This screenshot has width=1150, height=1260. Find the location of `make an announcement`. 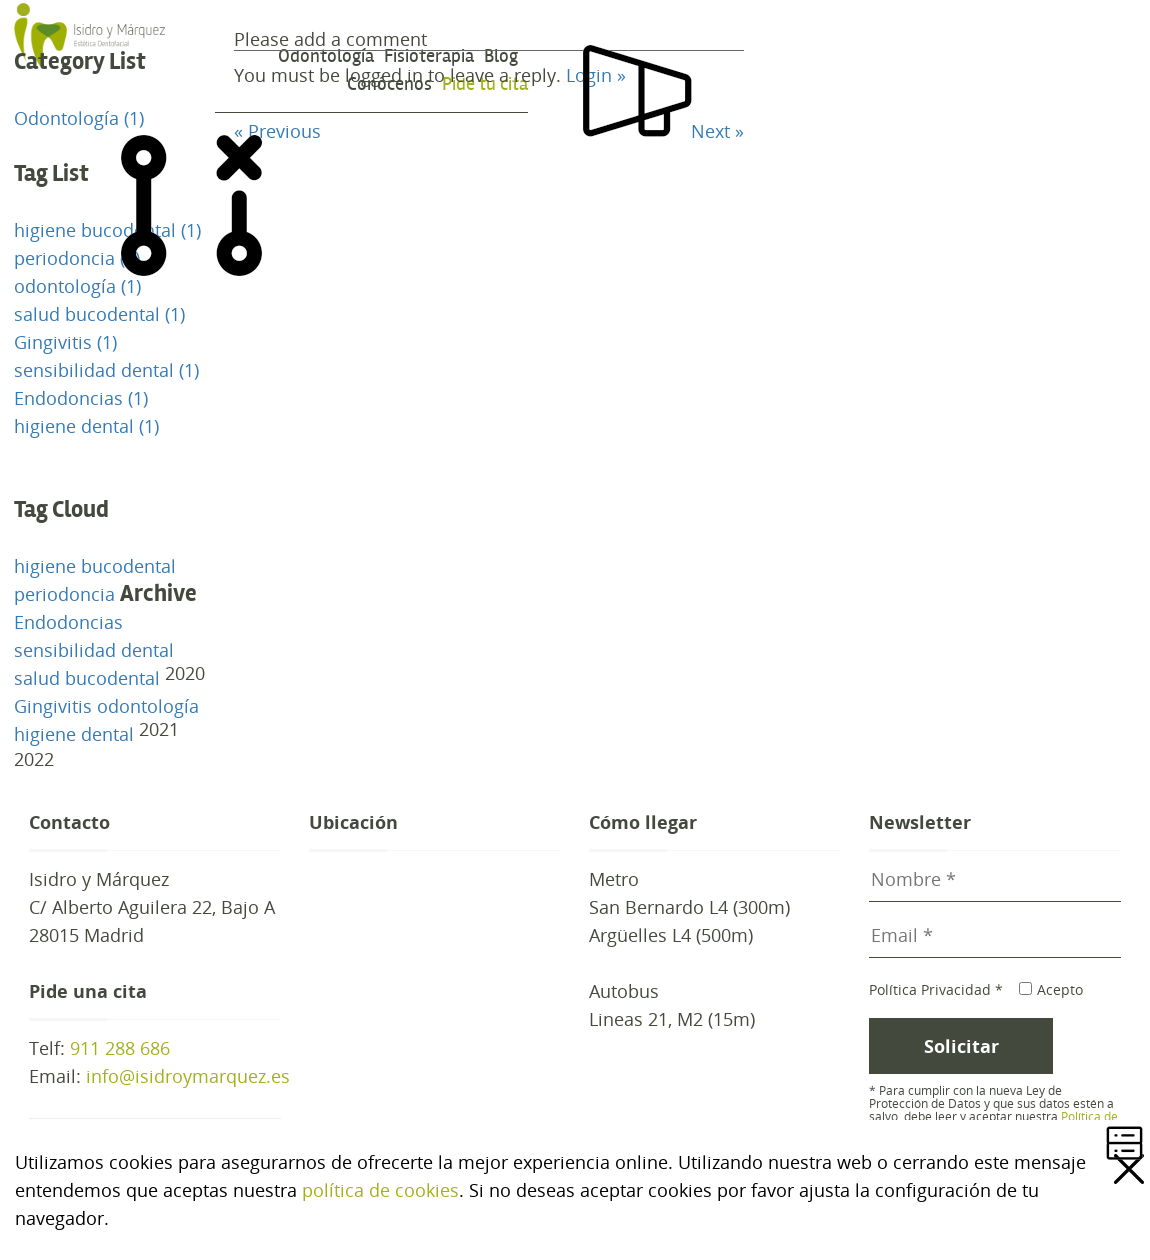

make an announcement is located at coordinates (633, 95).